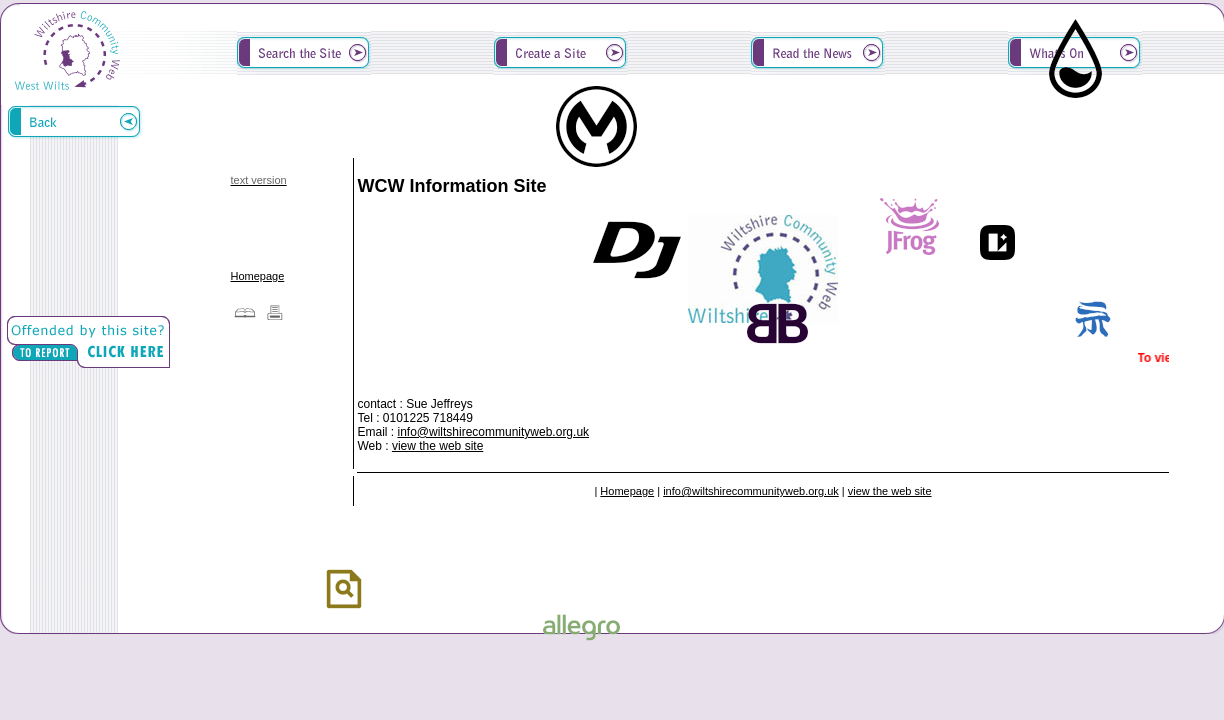 This screenshot has width=1224, height=720. What do you see at coordinates (1075, 58) in the screenshot?
I see `open rainmeter desktop customization application` at bounding box center [1075, 58].